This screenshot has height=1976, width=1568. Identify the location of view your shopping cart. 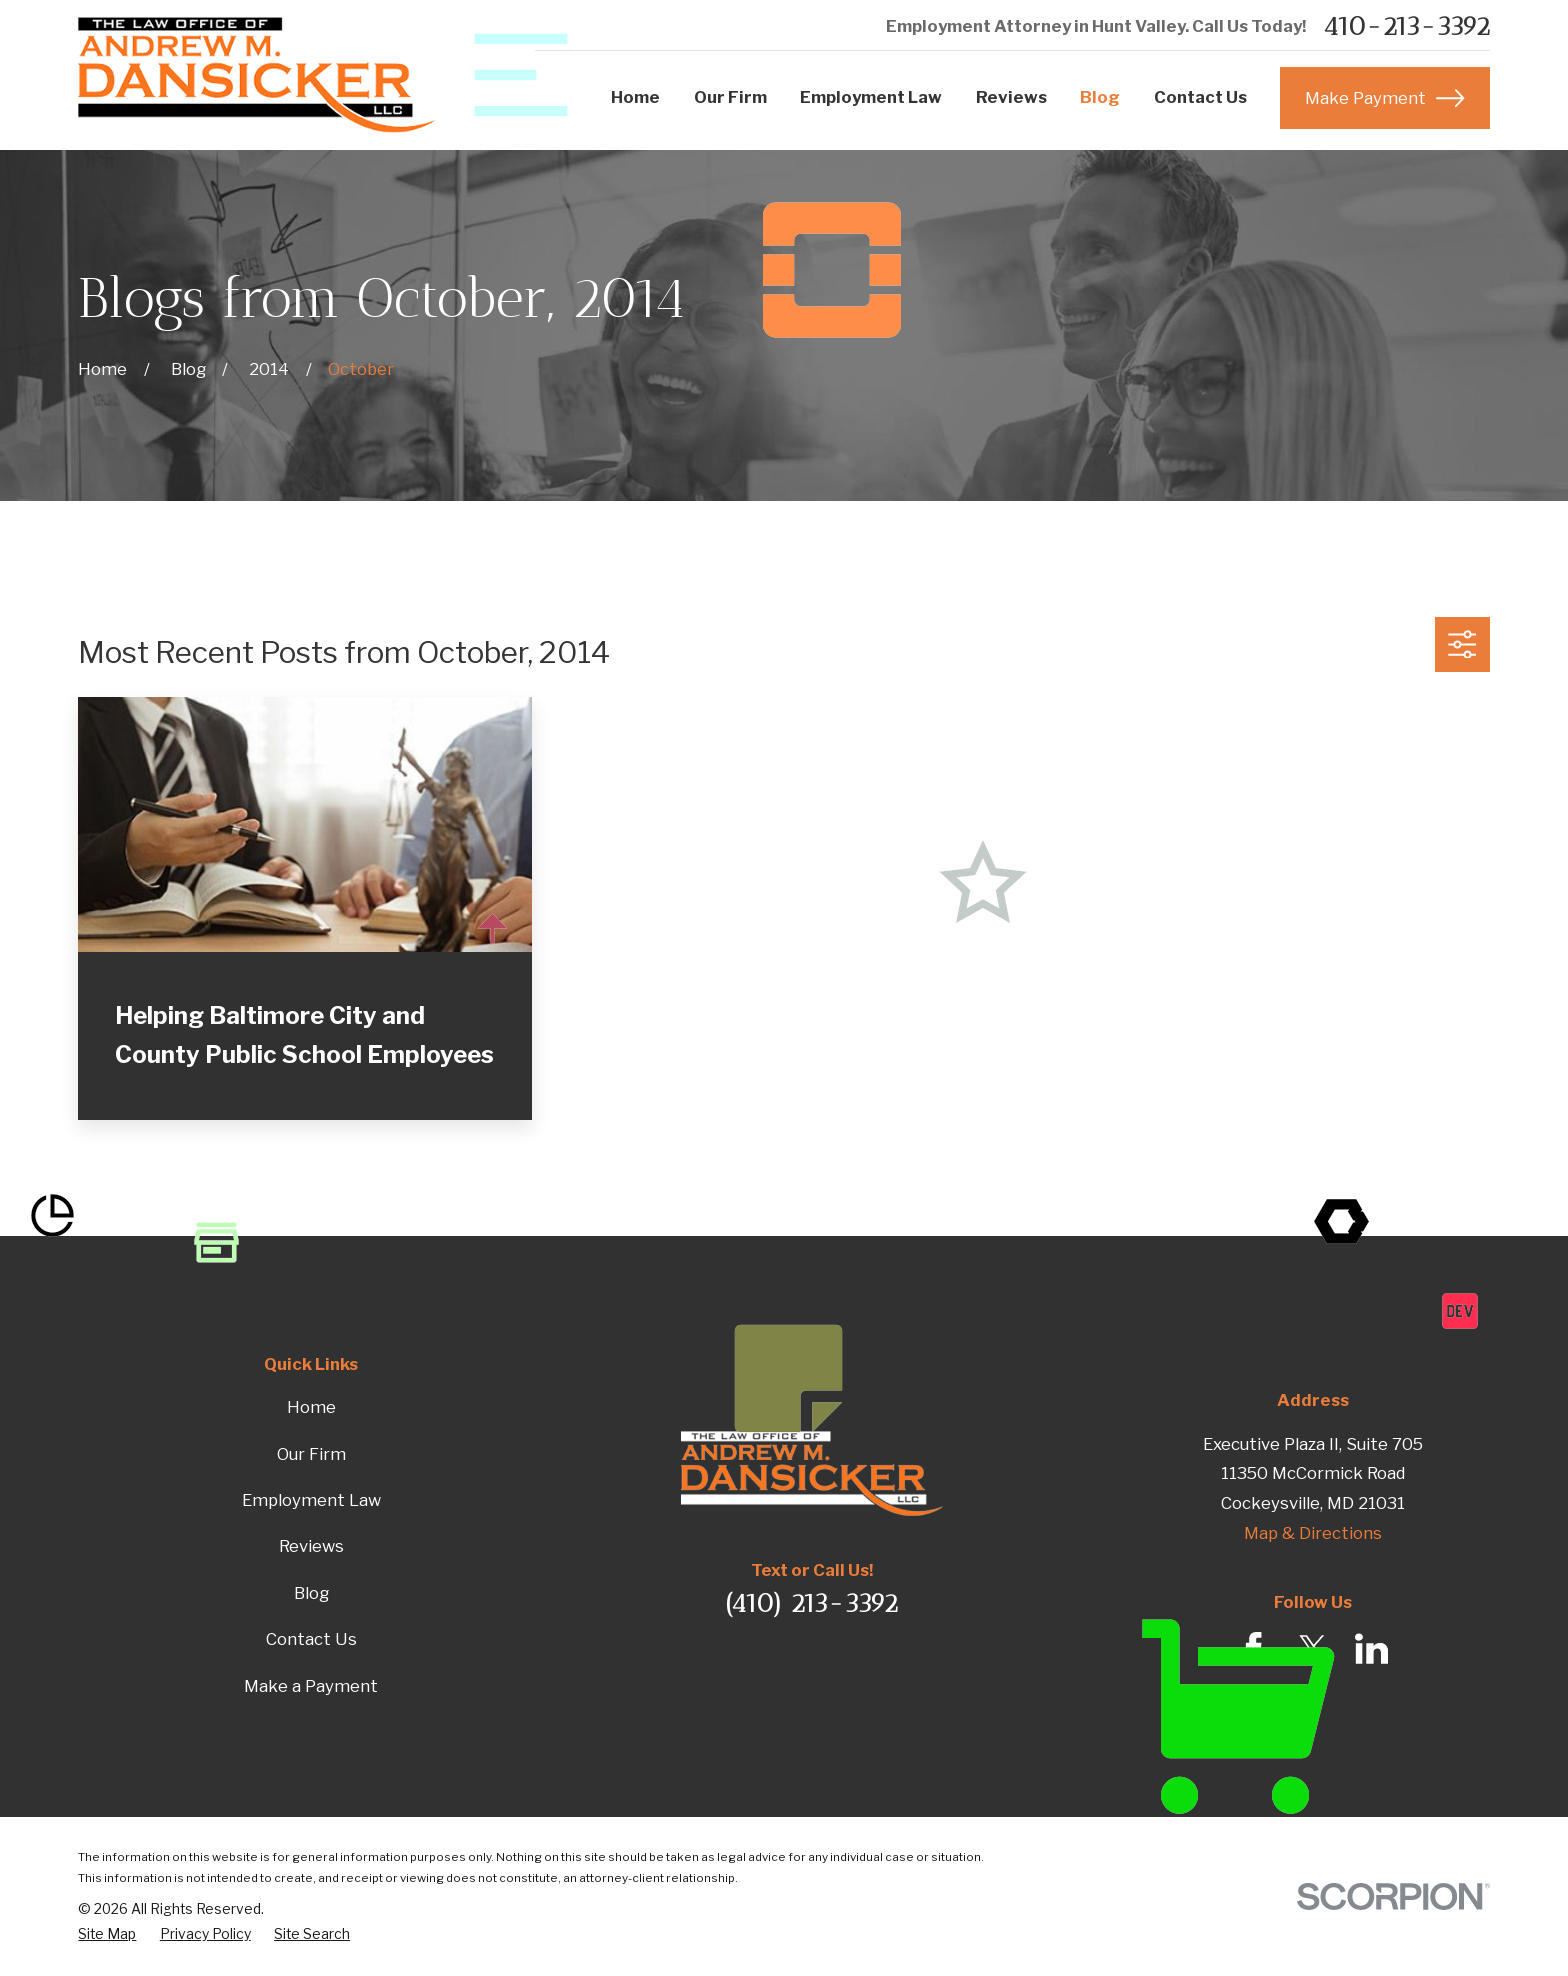
(1235, 1712).